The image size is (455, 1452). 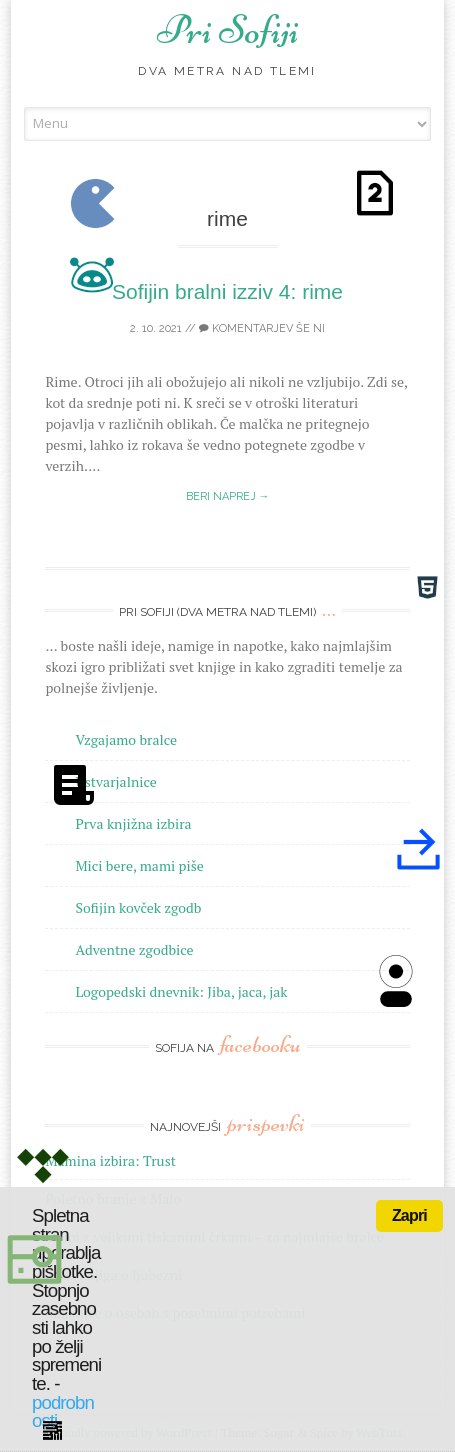 I want to click on start a presentation or slideshow, so click(x=34, y=1259).